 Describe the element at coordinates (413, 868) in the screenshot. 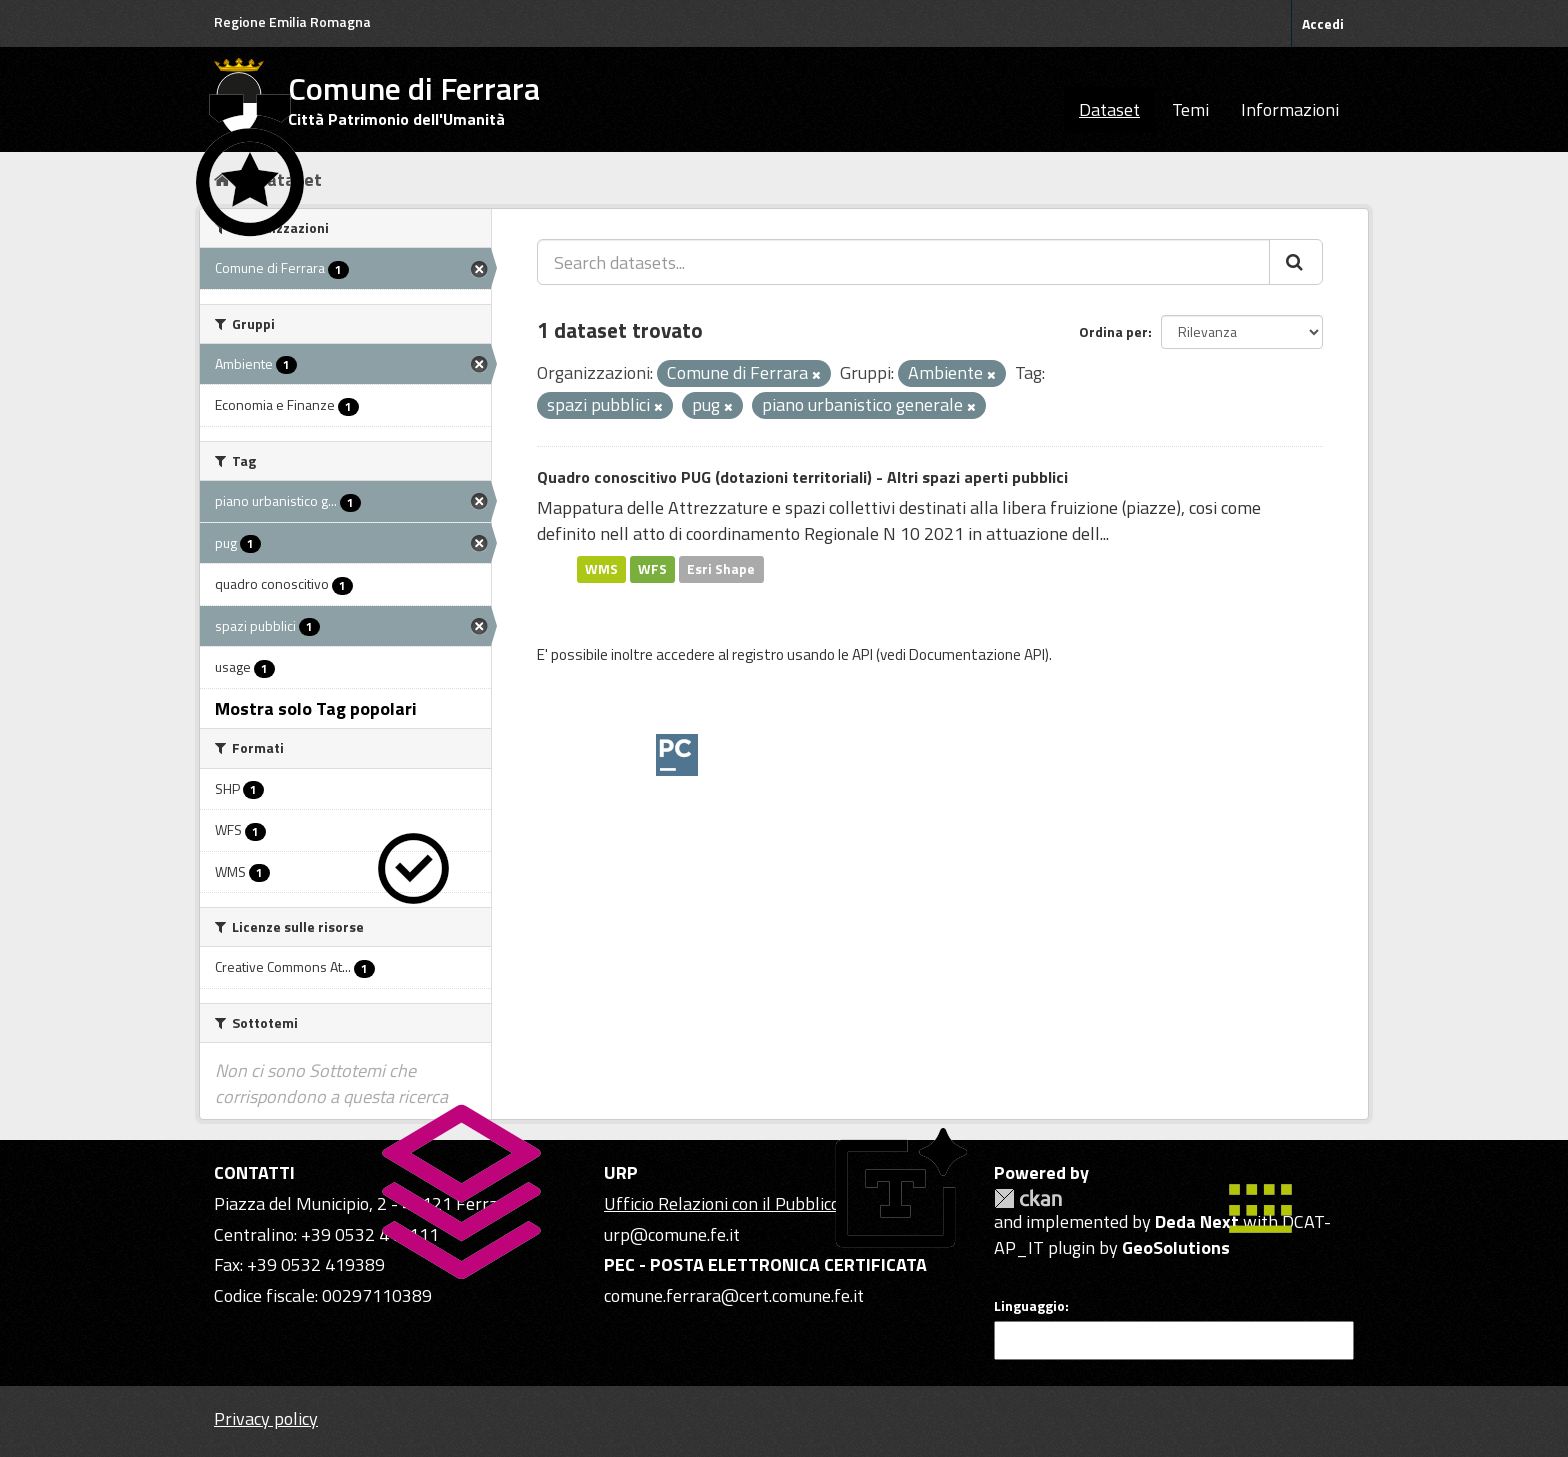

I see `indicates a completed or successful action` at that location.